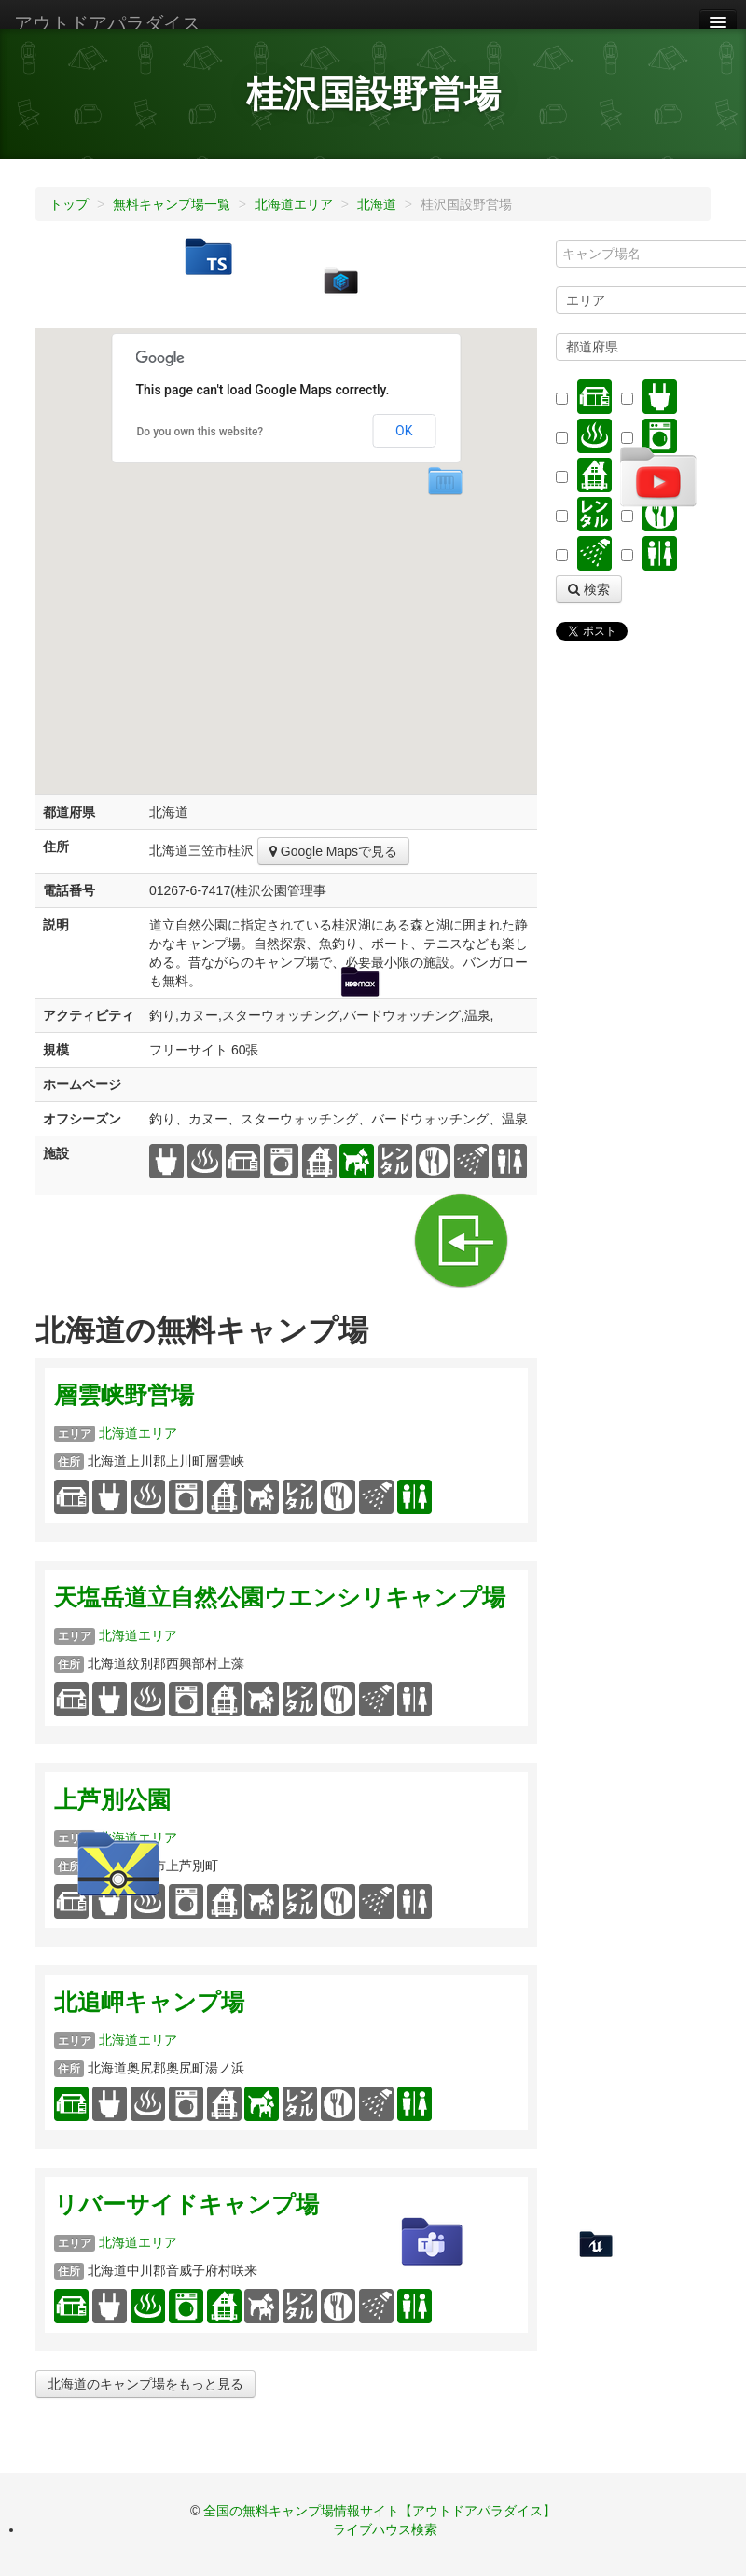 The image size is (746, 2576). Describe the element at coordinates (445, 480) in the screenshot. I see `open your music folder` at that location.